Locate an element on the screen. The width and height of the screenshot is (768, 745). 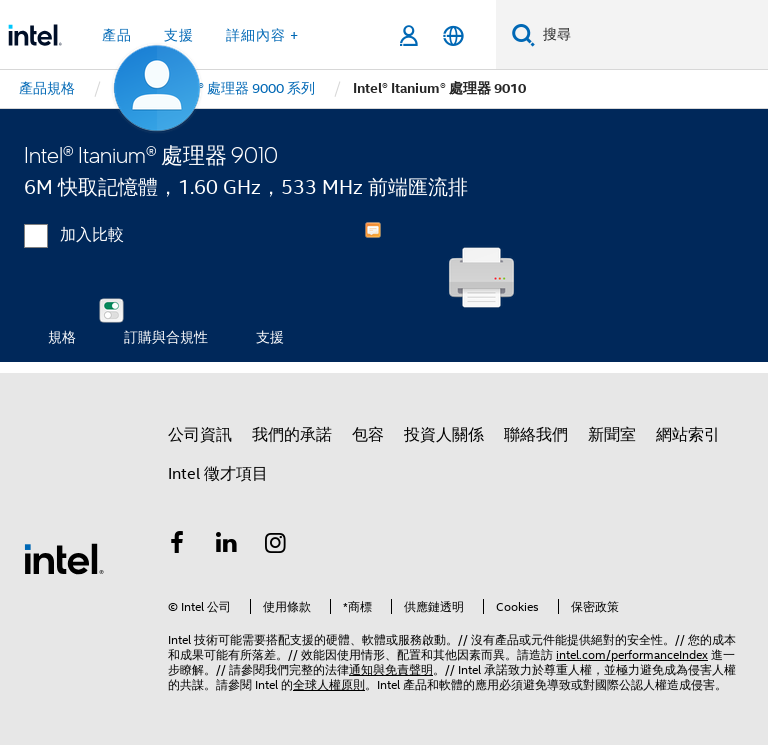
open instant messaging app is located at coordinates (373, 230).